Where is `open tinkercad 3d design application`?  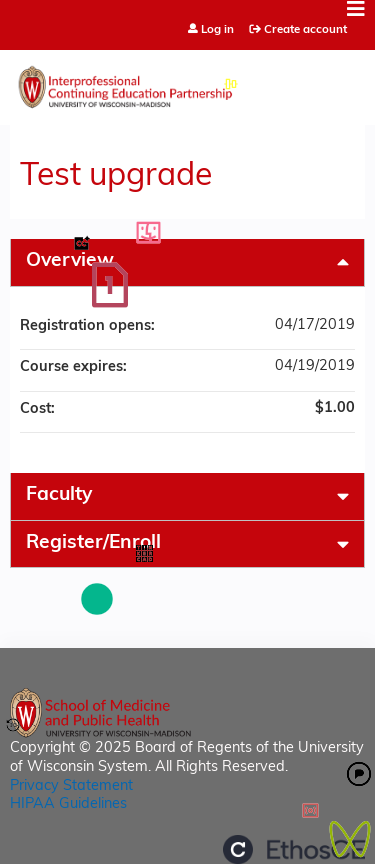 open tinkercad 3d design application is located at coordinates (144, 553).